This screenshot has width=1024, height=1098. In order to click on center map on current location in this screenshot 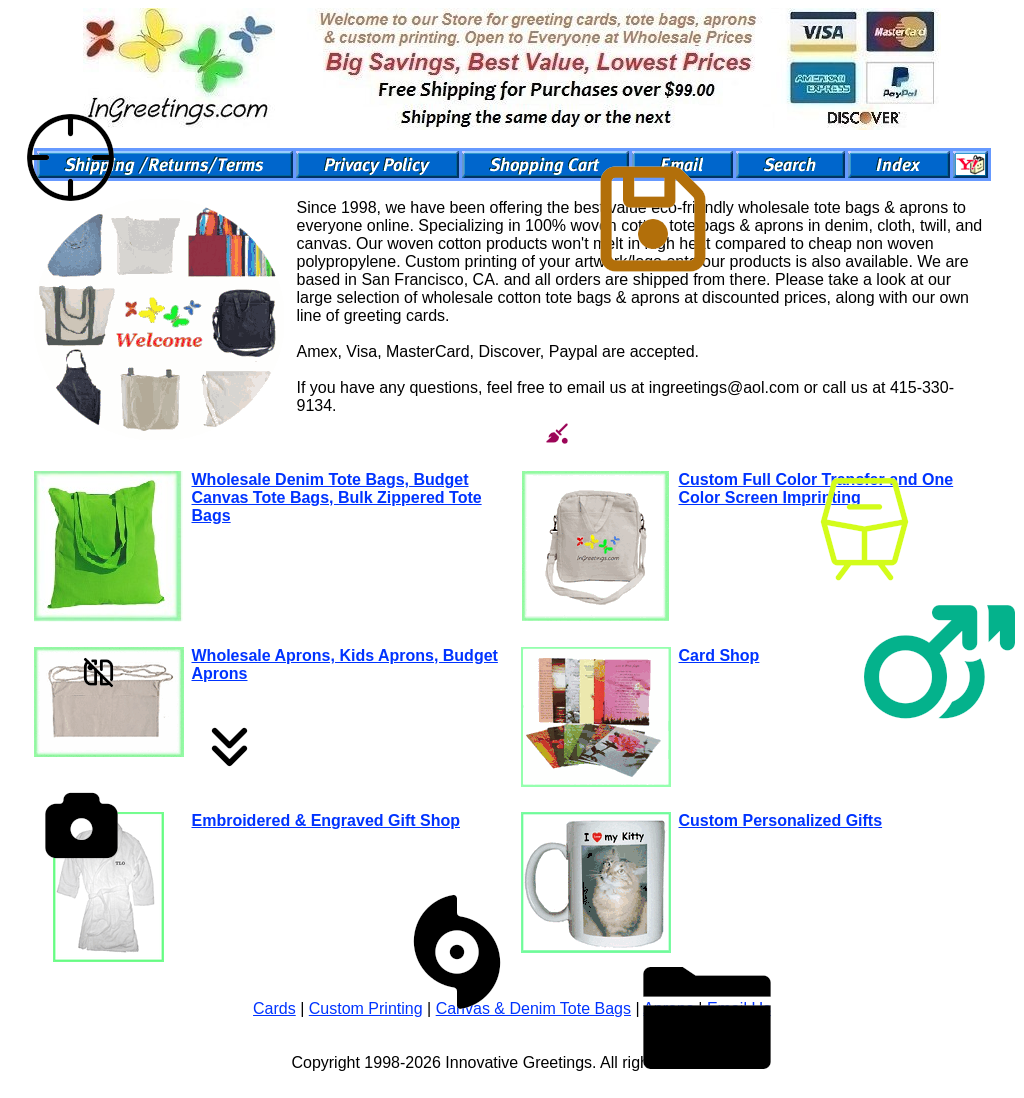, I will do `click(70, 157)`.